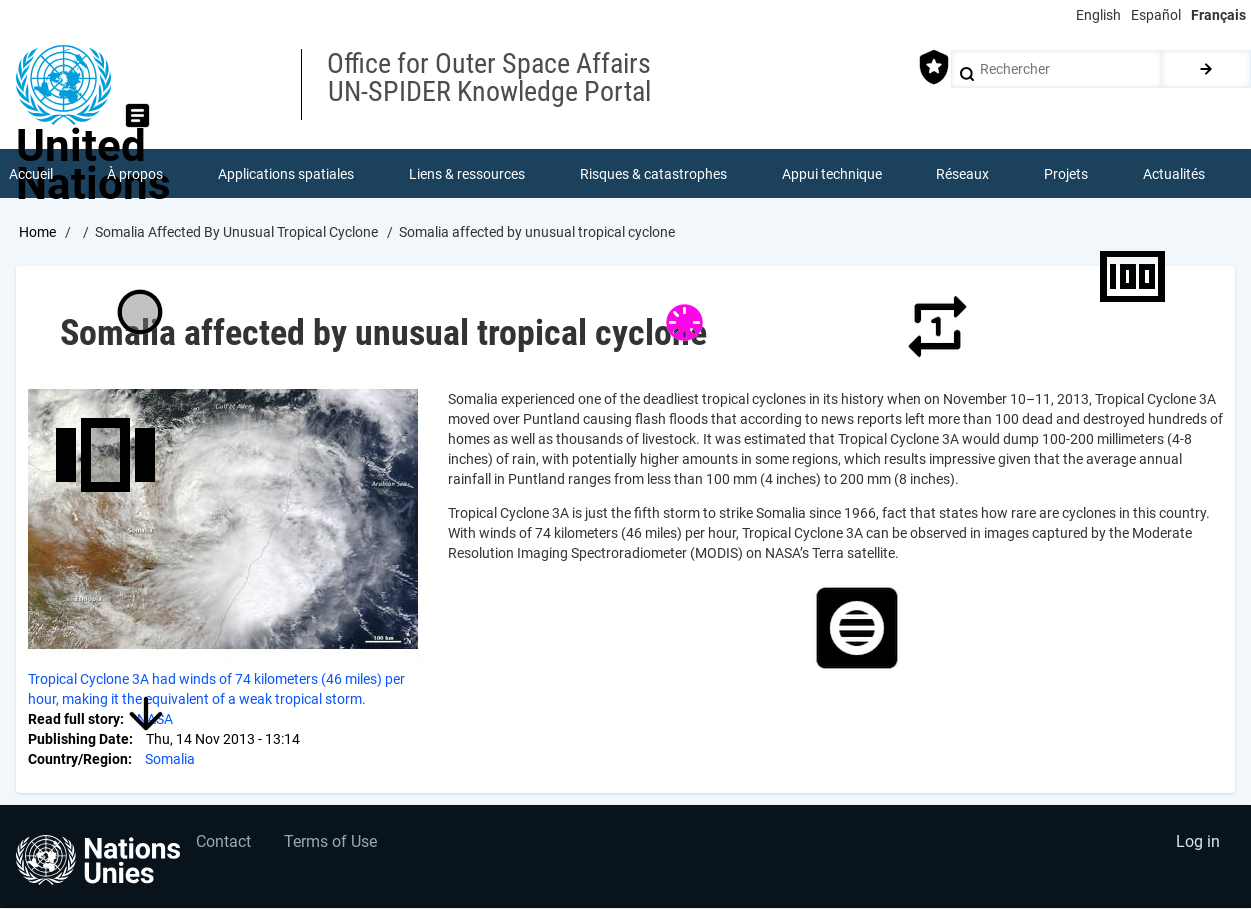 The width and height of the screenshot is (1251, 909). What do you see at coordinates (146, 714) in the screenshot?
I see `scroll down or view more content below` at bounding box center [146, 714].